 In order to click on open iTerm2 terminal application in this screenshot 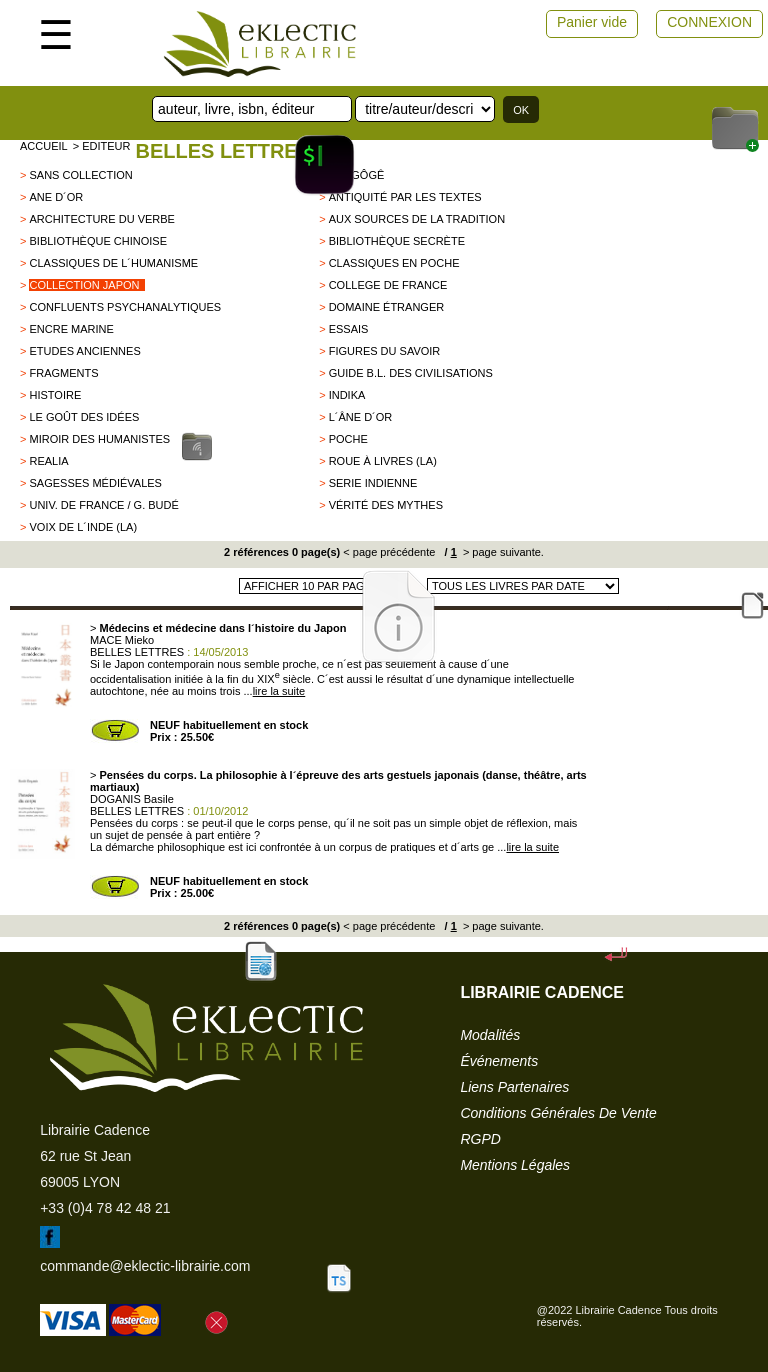, I will do `click(324, 164)`.